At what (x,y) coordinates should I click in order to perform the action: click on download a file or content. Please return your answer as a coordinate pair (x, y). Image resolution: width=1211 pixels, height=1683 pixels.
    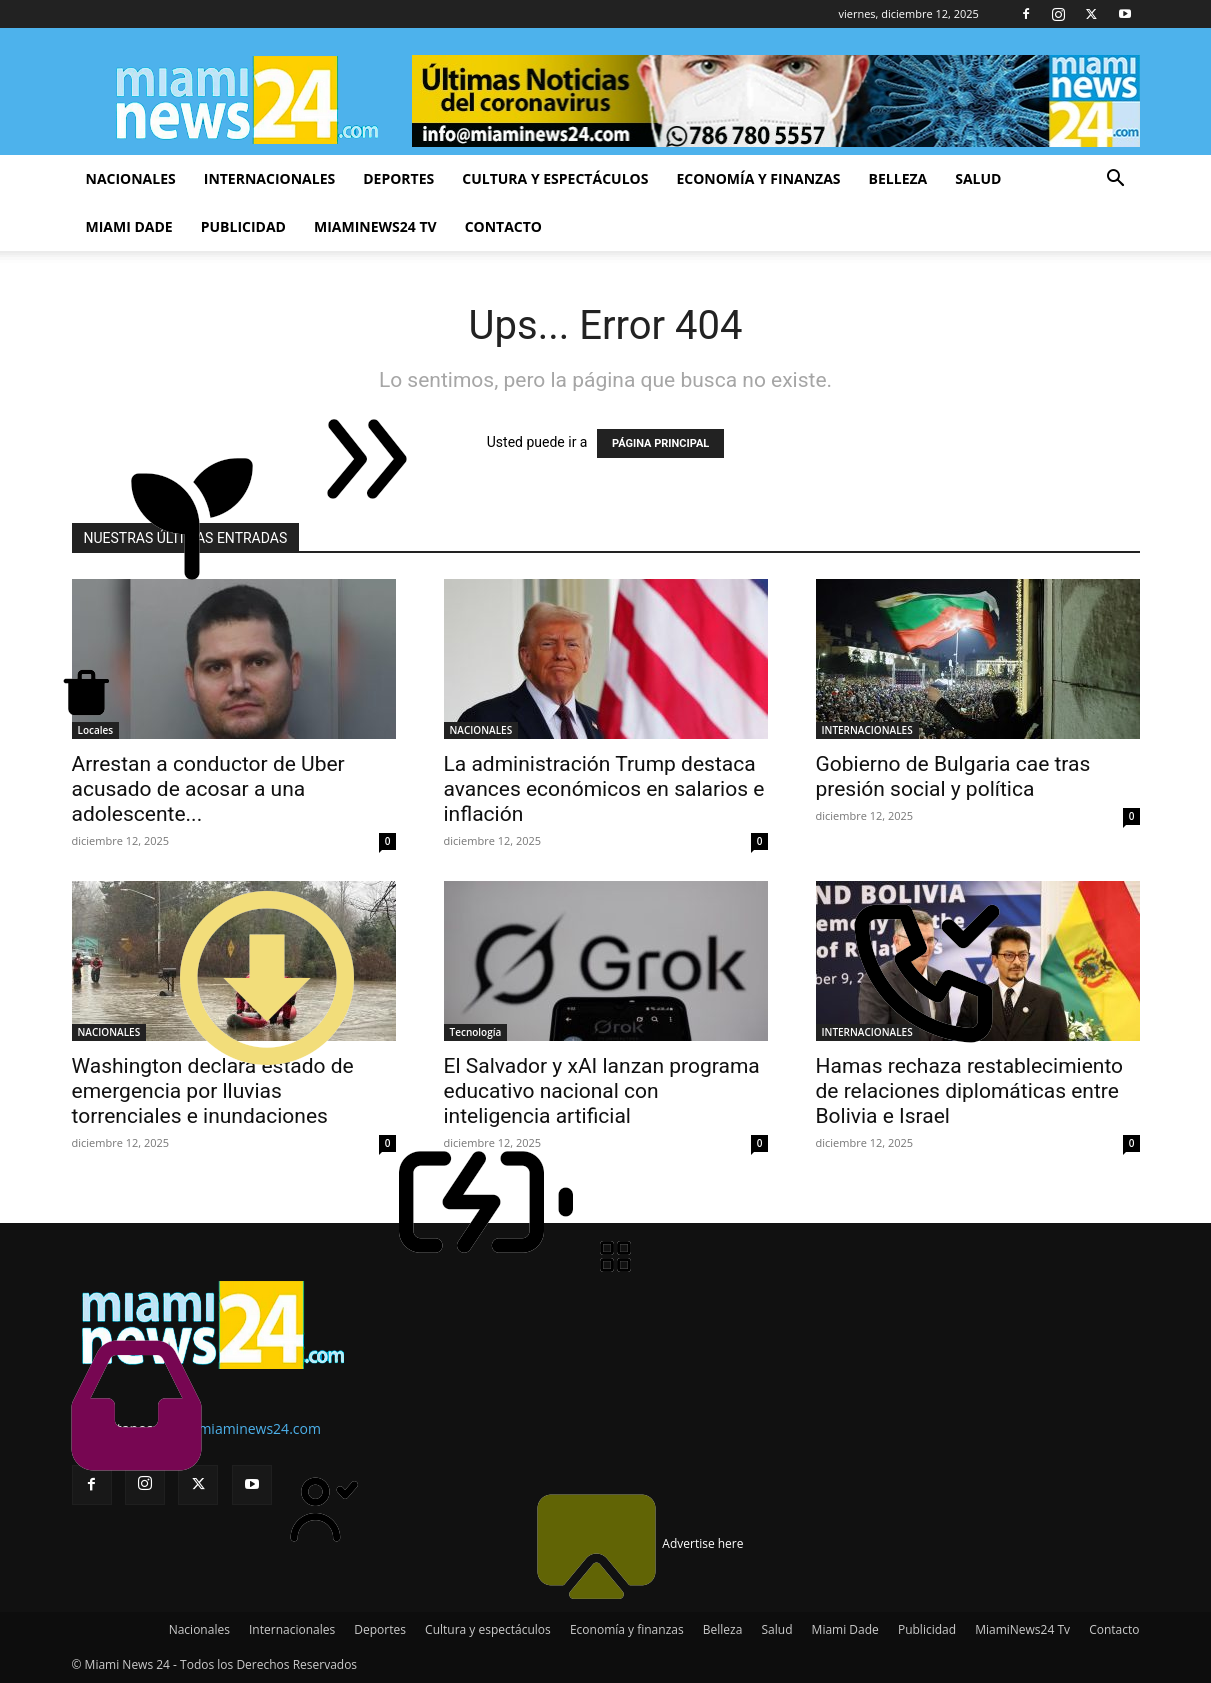
    Looking at the image, I should click on (267, 978).